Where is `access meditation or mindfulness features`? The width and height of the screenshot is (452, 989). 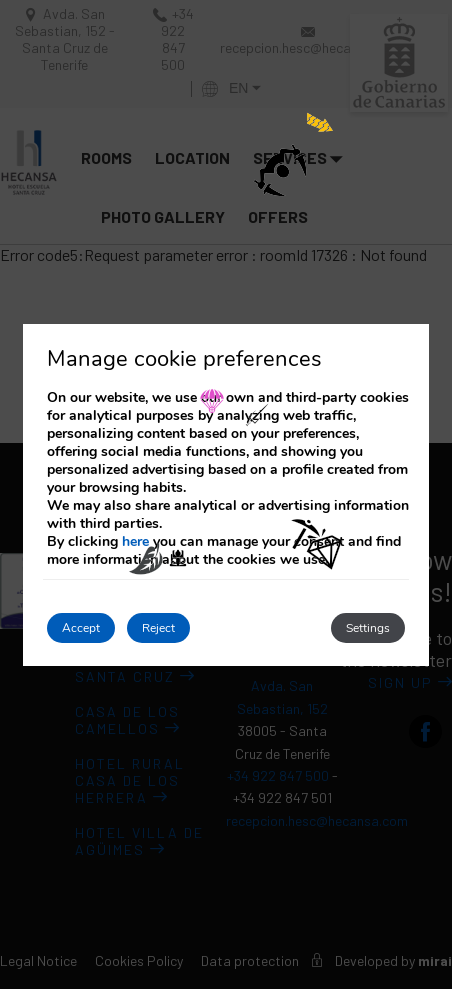
access meditation or mindfulness features is located at coordinates (178, 558).